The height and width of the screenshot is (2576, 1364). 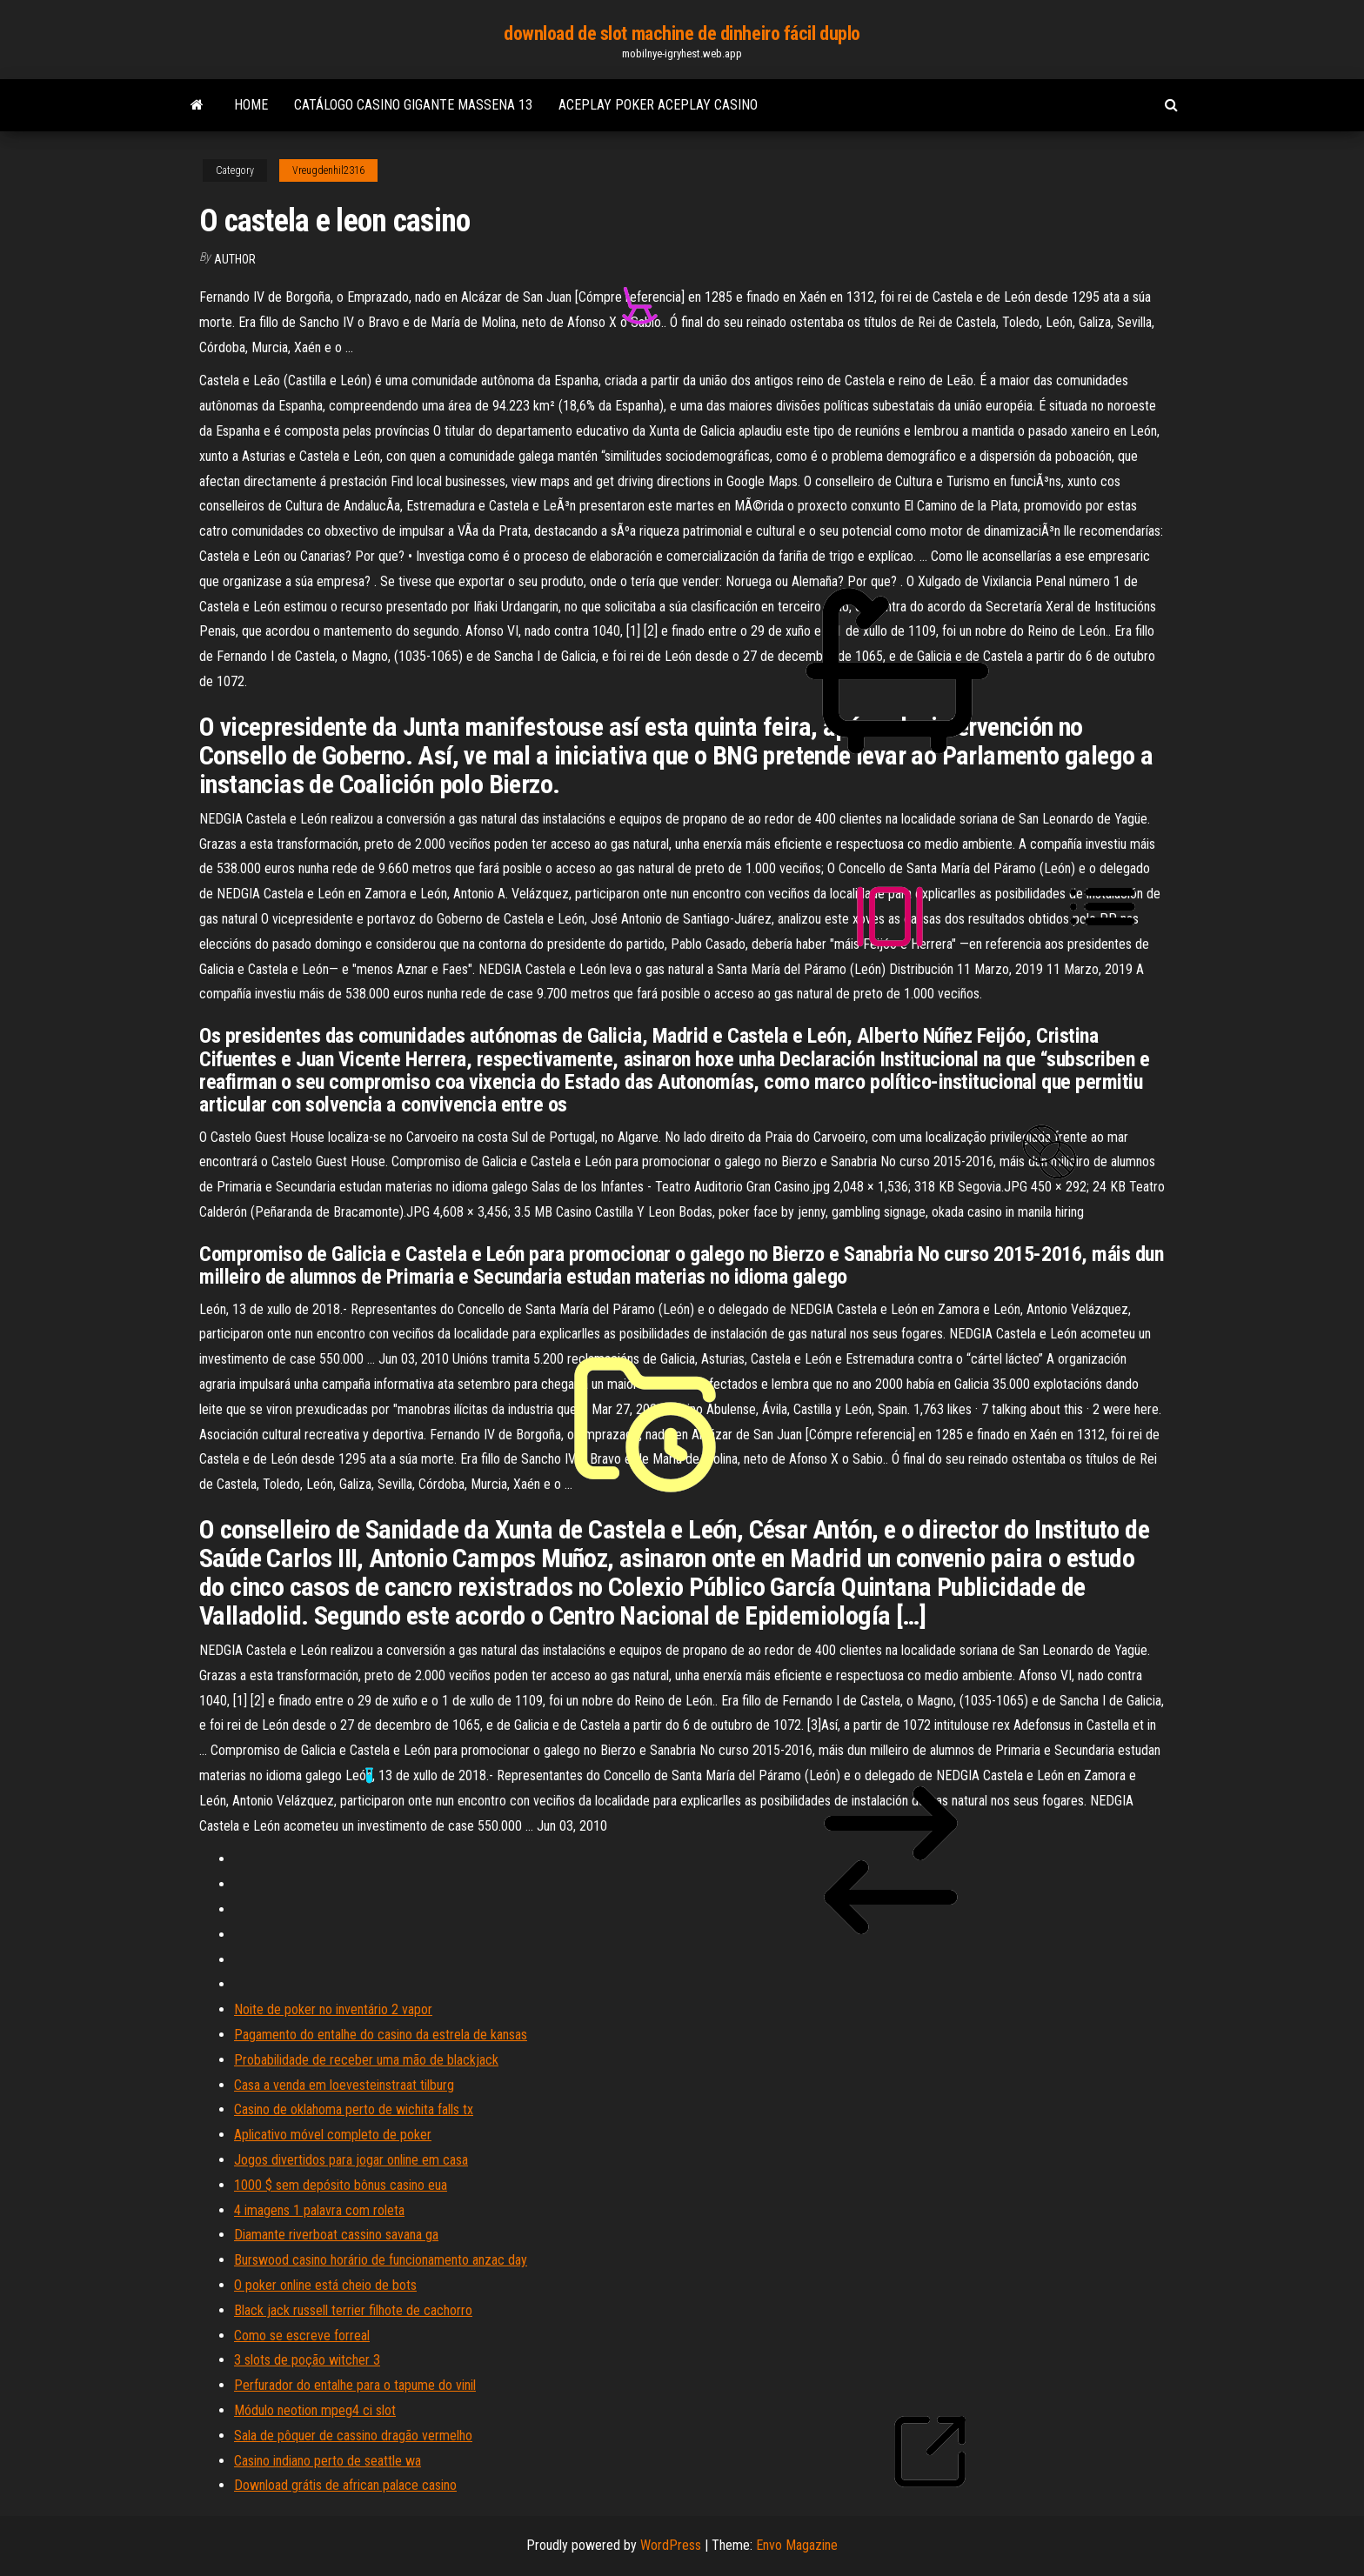 What do you see at coordinates (1049, 1151) in the screenshot?
I see `exclude overlapping elements from selection` at bounding box center [1049, 1151].